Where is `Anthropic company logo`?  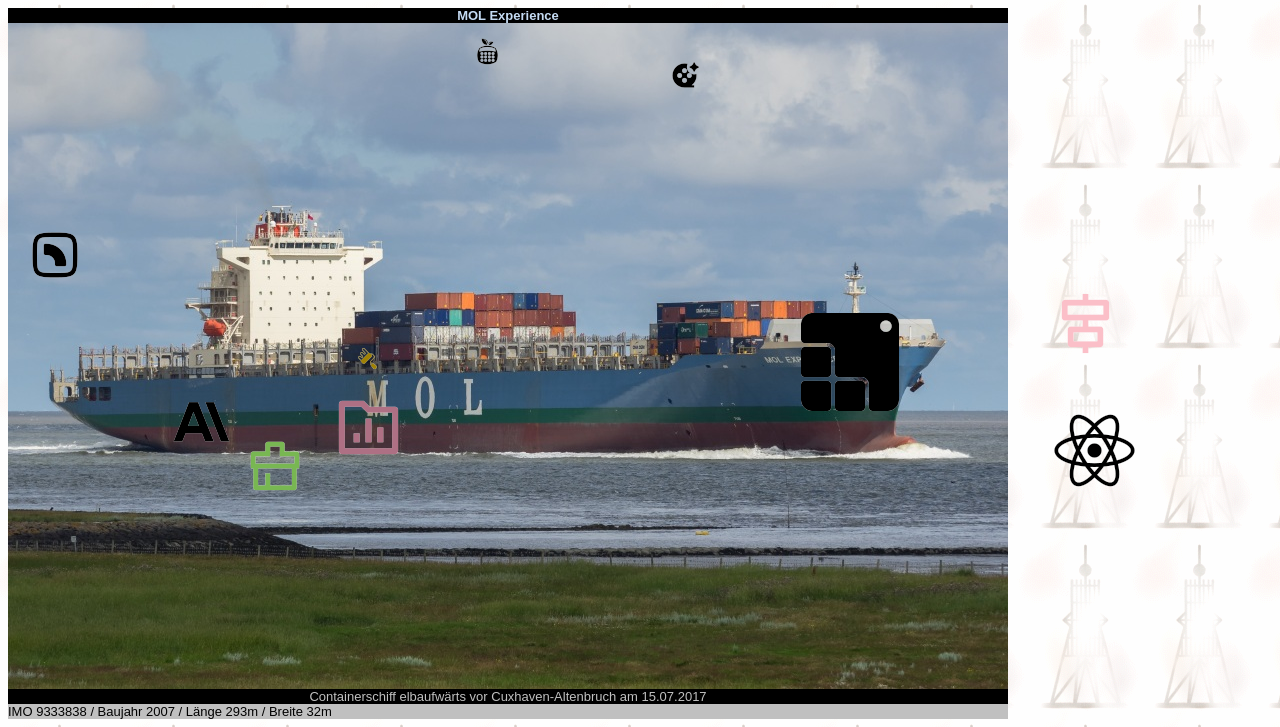 Anthropic company logo is located at coordinates (201, 420).